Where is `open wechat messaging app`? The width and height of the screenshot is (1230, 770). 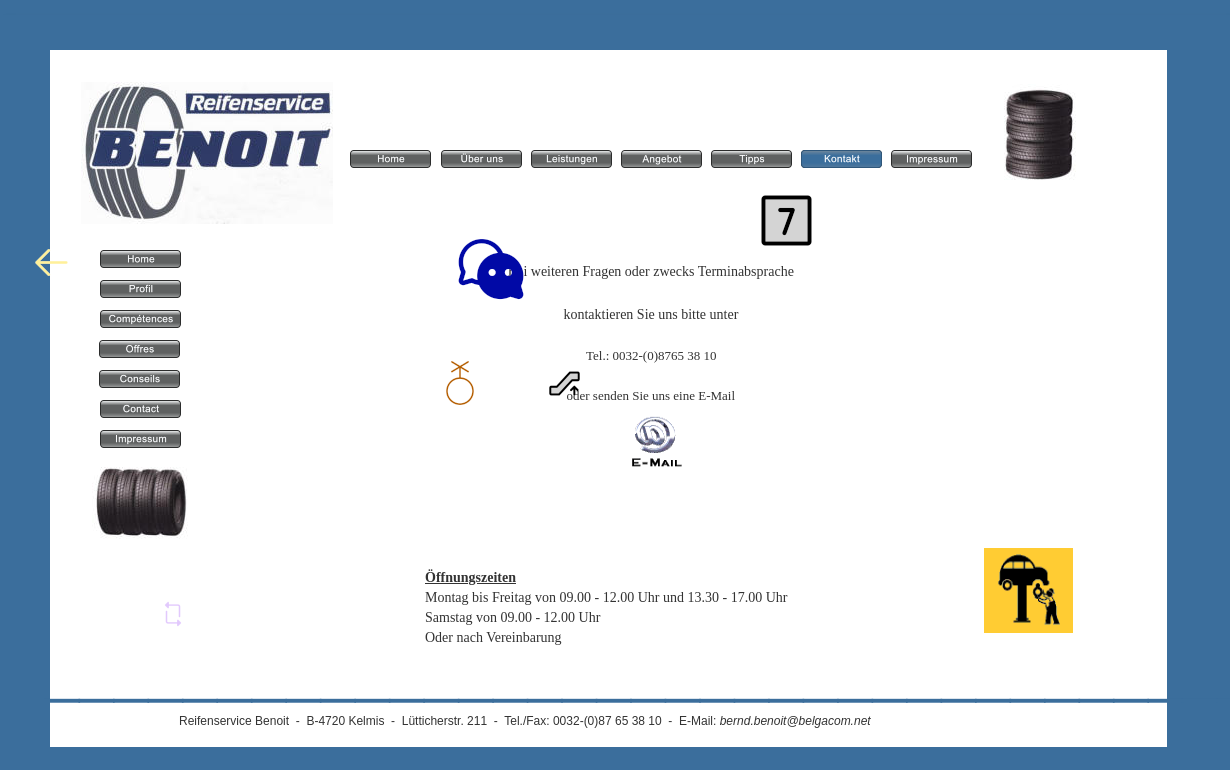 open wechat messaging app is located at coordinates (491, 269).